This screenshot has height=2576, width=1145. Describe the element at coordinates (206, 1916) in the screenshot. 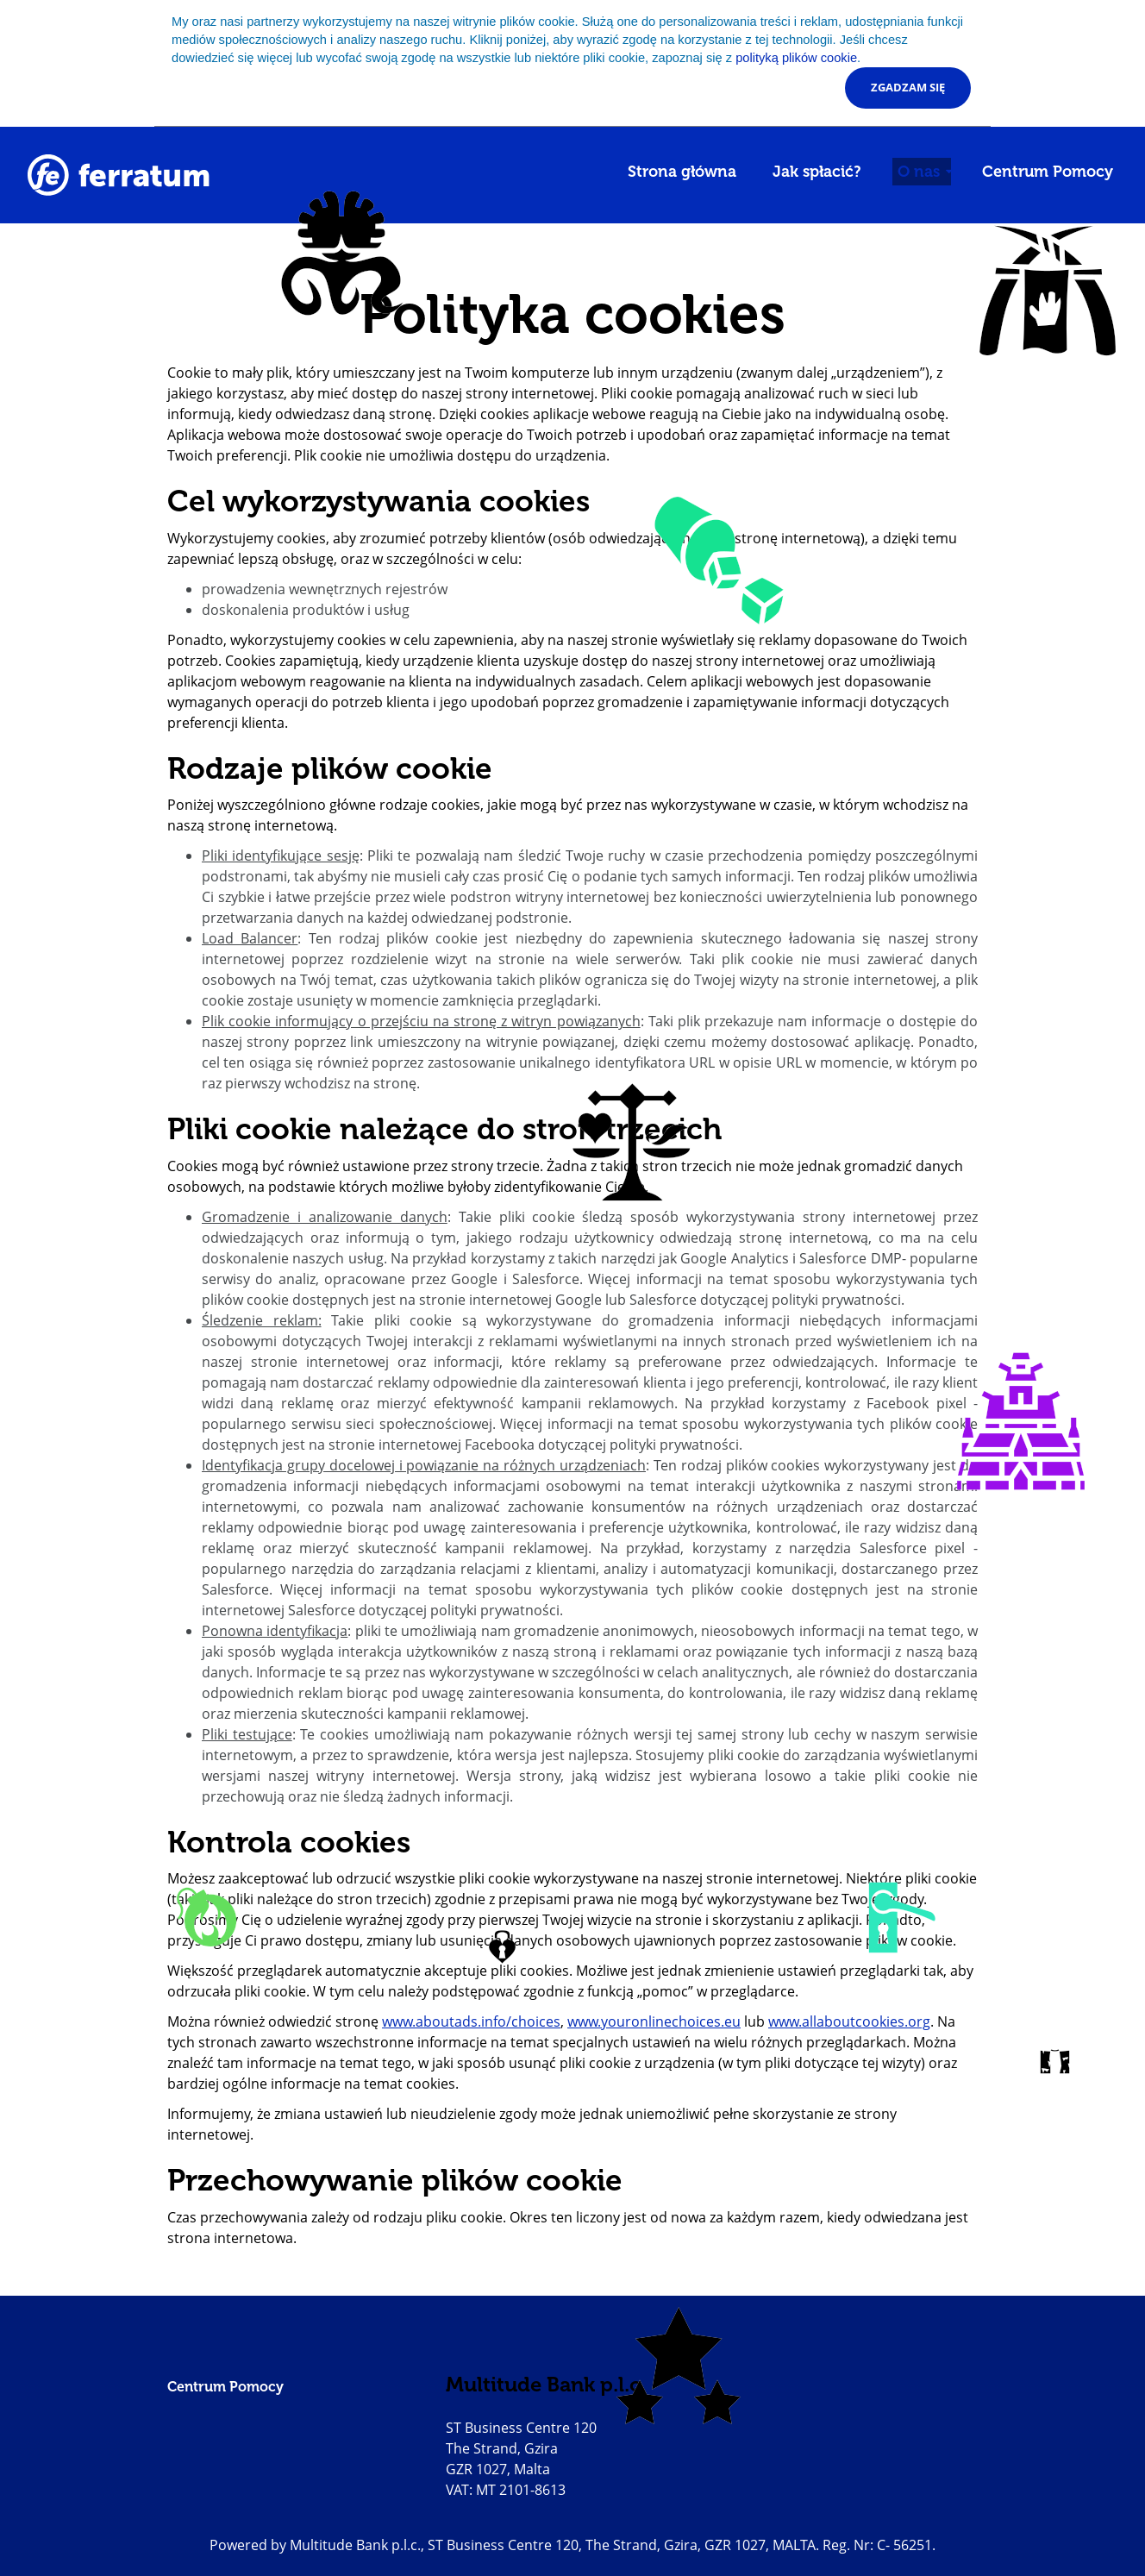

I see `use fire bomb attack or ability` at that location.